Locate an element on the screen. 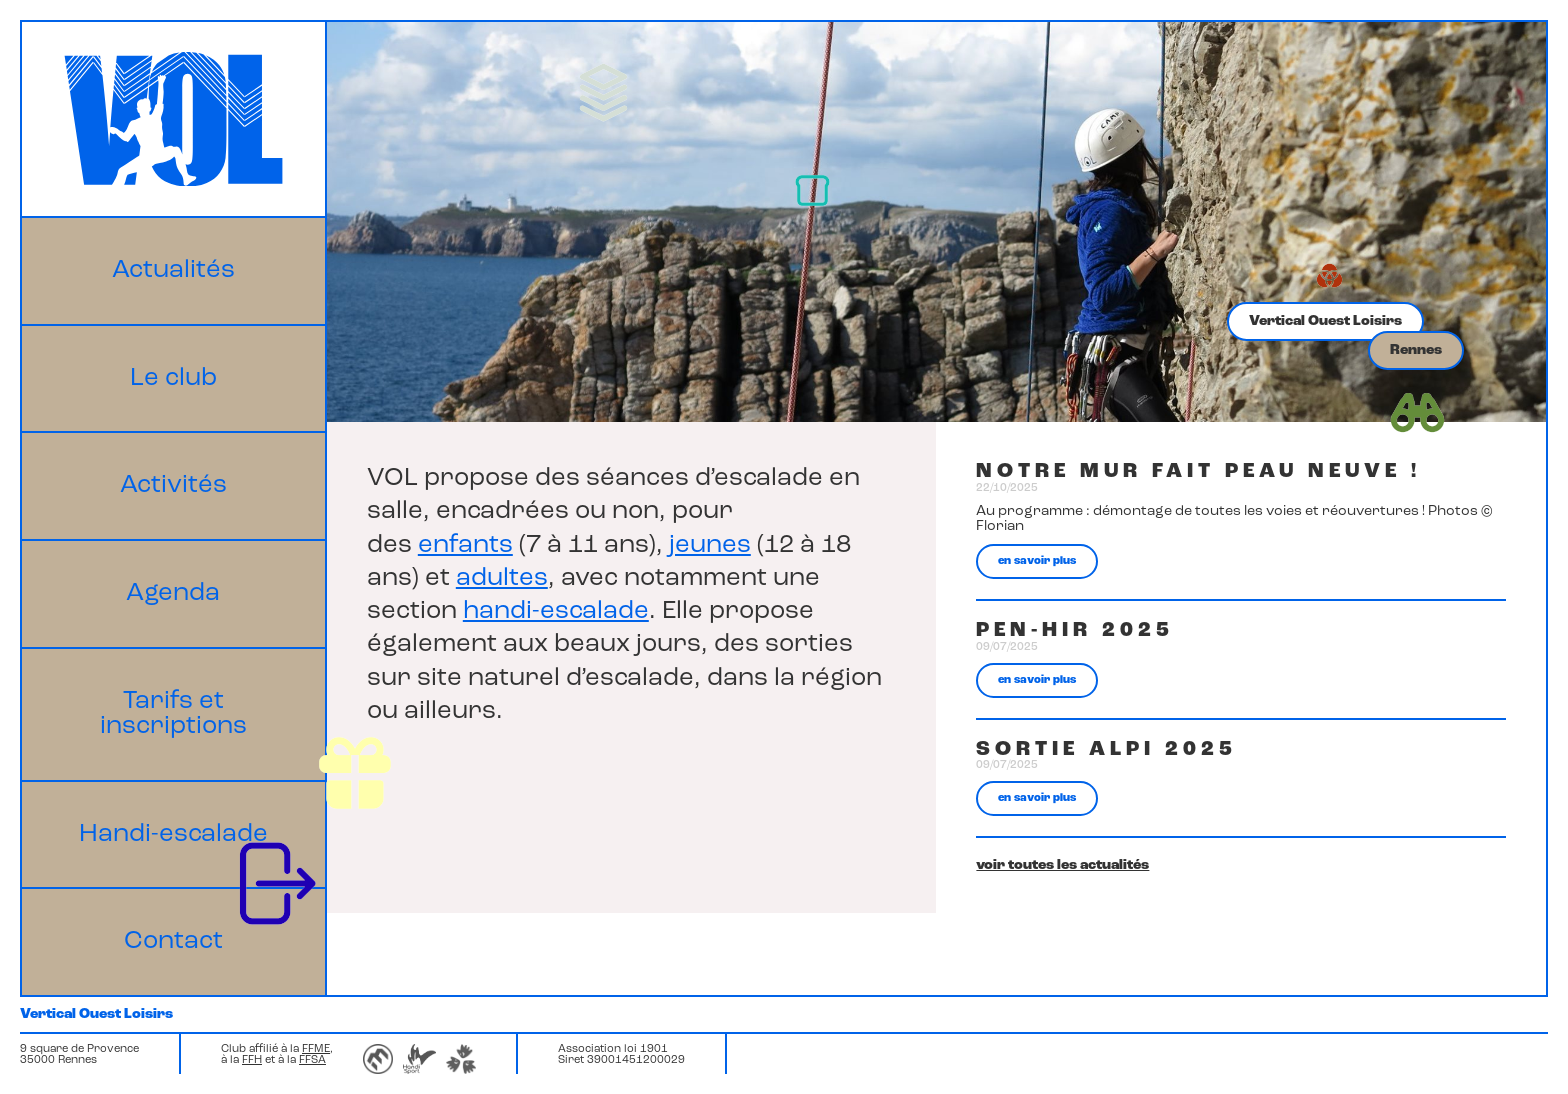 This screenshot has width=1568, height=1094. search or explore content is located at coordinates (1417, 408).